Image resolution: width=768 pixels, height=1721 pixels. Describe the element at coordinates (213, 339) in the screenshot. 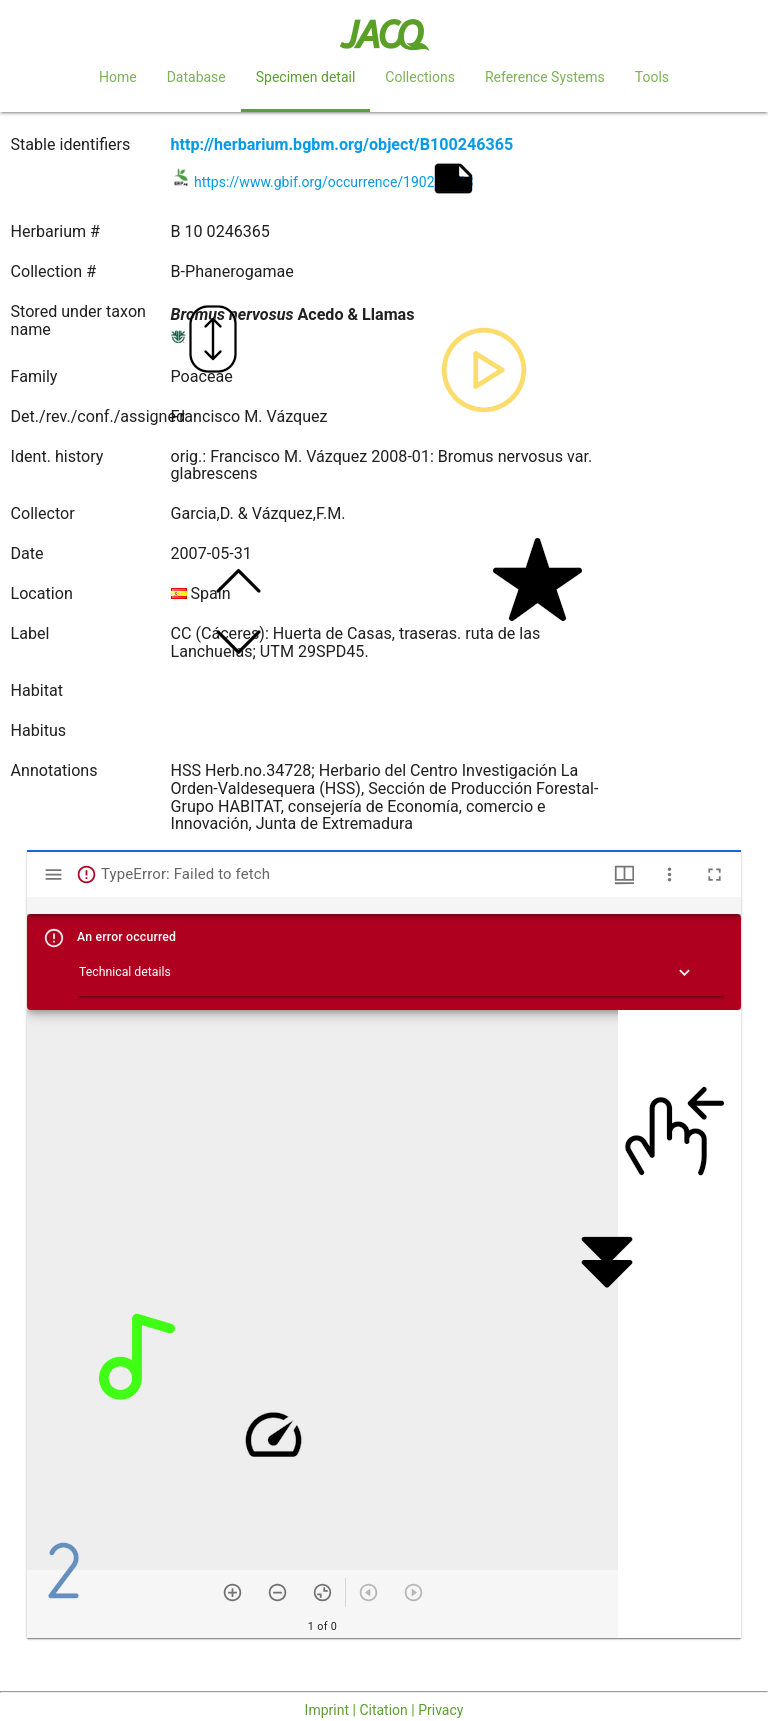

I see `scroll up or down on the page` at that location.